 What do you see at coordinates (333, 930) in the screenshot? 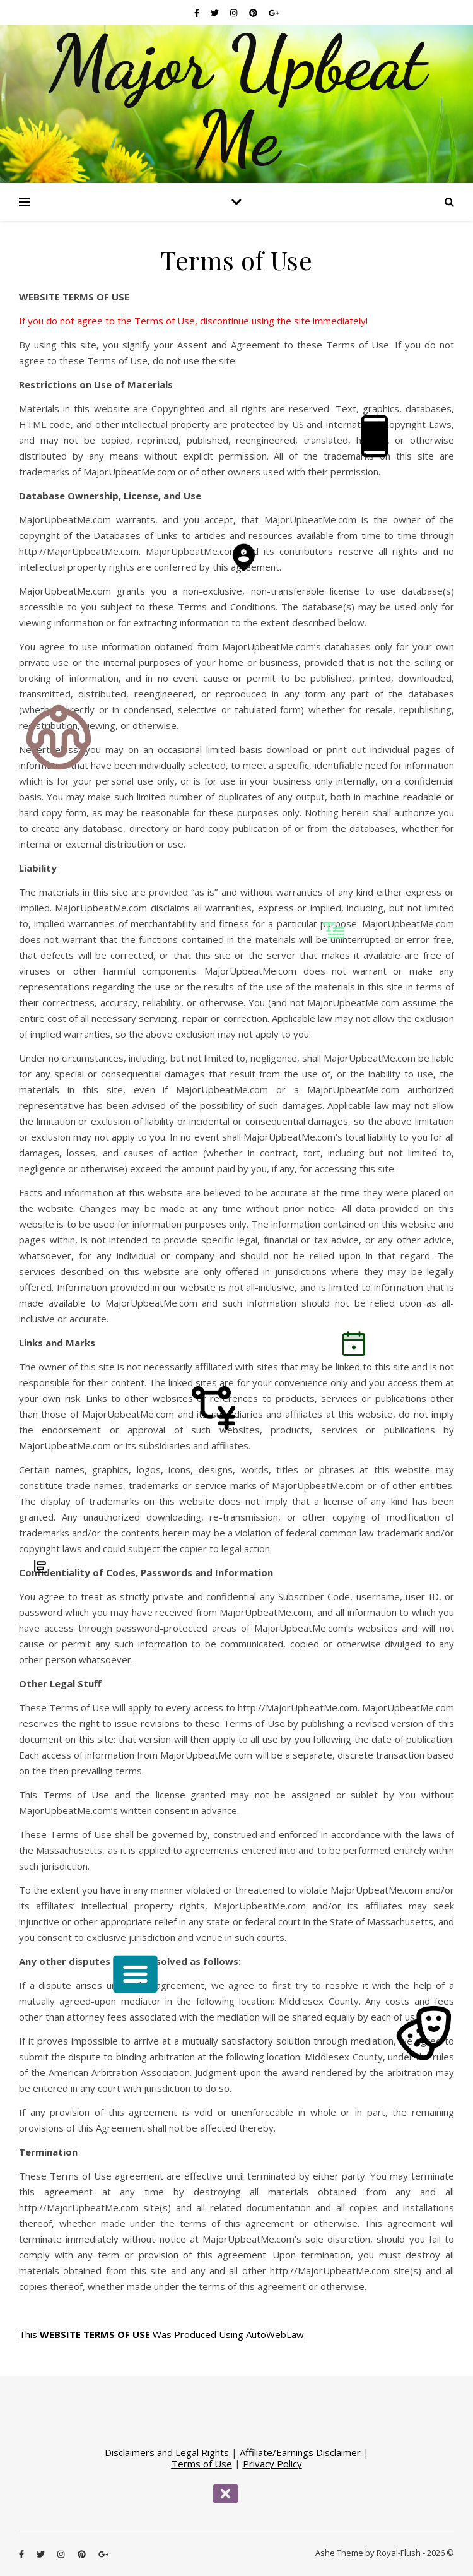
I see `read articles from the new york times` at bounding box center [333, 930].